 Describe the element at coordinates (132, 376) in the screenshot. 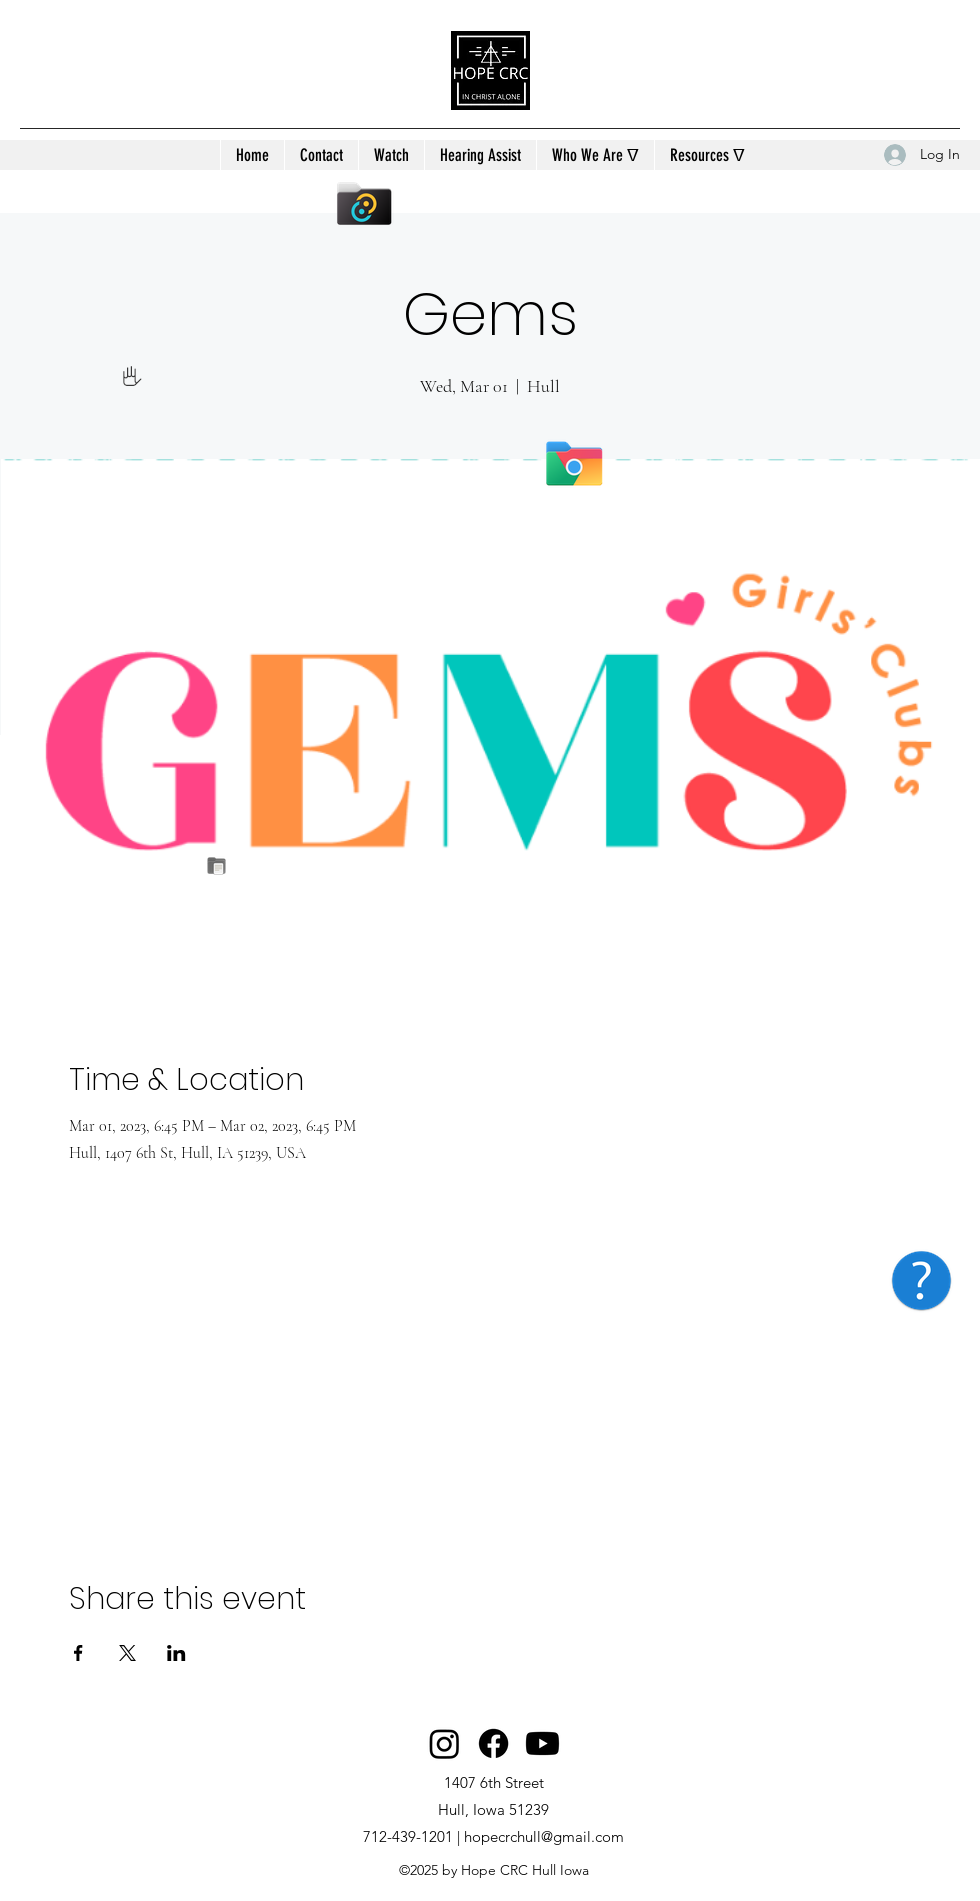

I see `access privacy settings` at that location.